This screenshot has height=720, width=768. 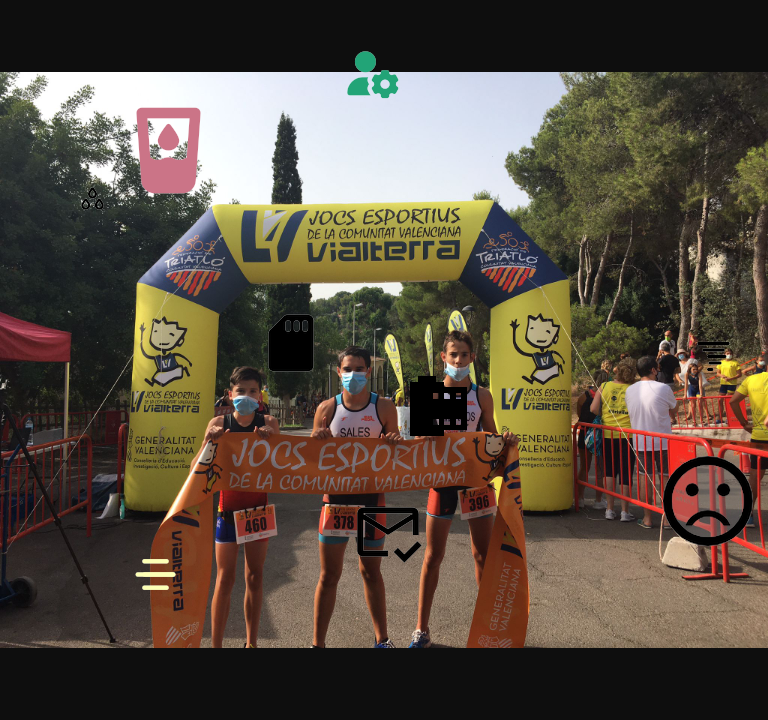 I want to click on access camera roll or photo gallery, so click(x=438, y=407).